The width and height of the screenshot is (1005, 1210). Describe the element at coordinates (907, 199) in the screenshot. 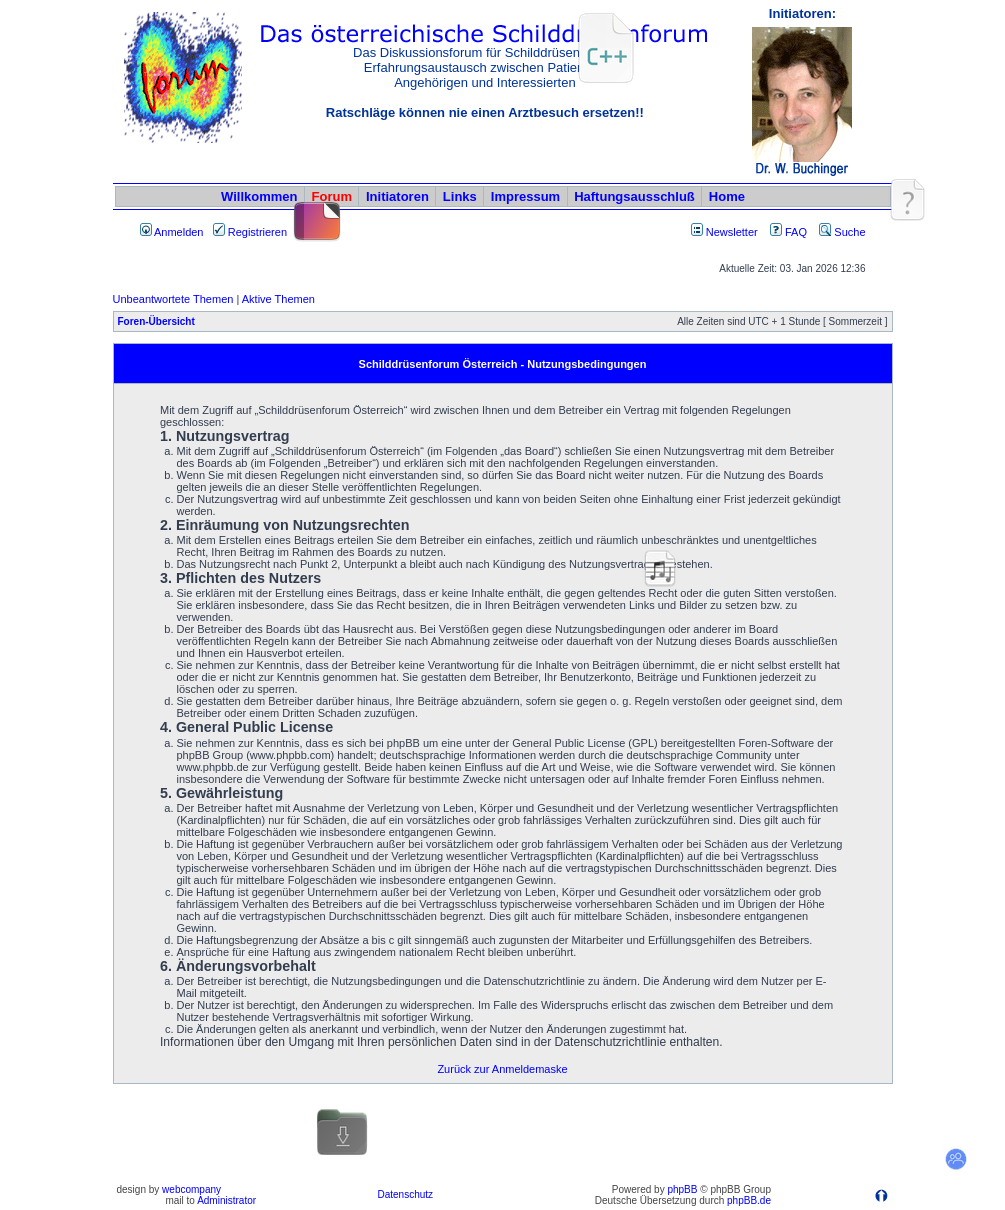

I see `unrecognized file type` at that location.